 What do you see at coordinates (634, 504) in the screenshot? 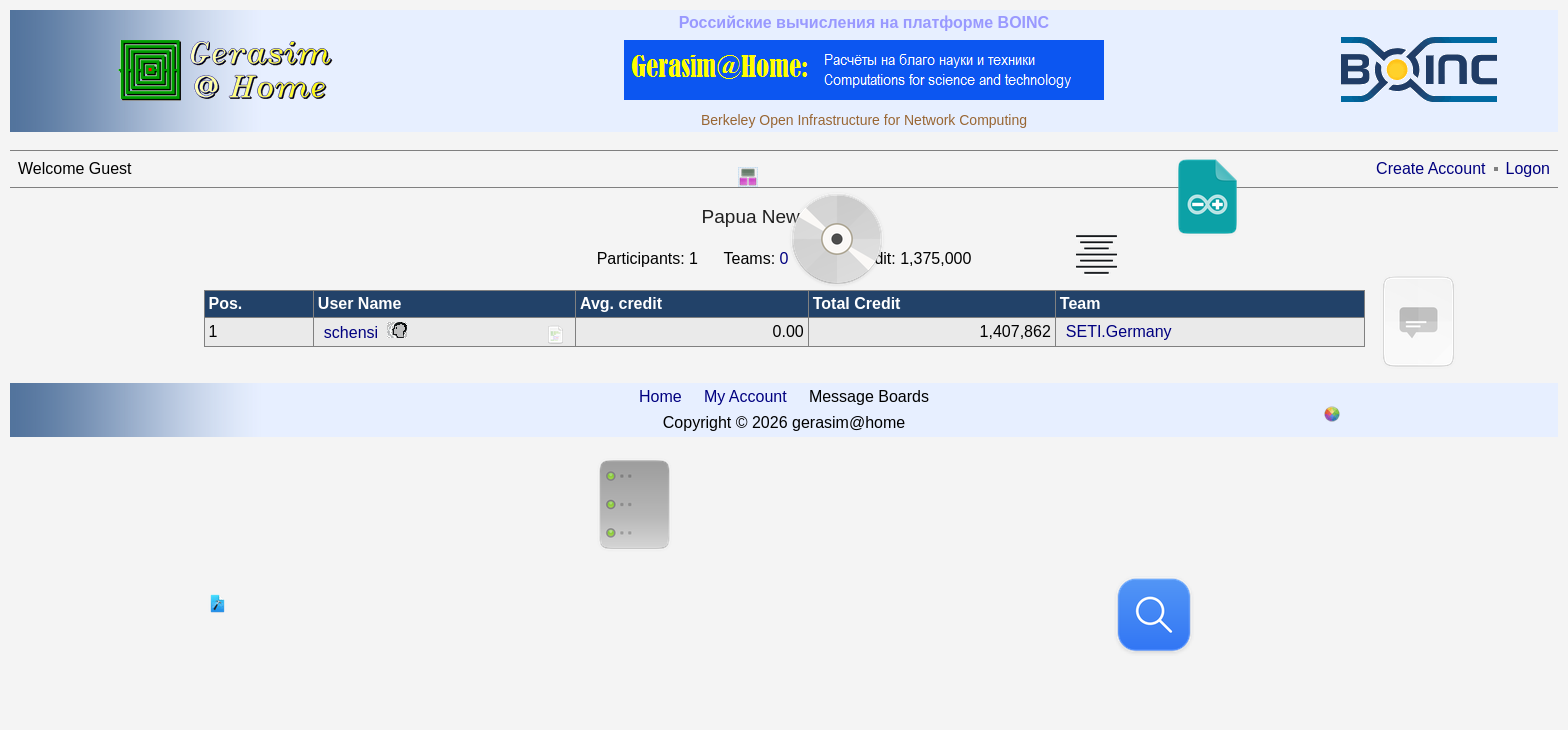
I see `access network server settings` at bounding box center [634, 504].